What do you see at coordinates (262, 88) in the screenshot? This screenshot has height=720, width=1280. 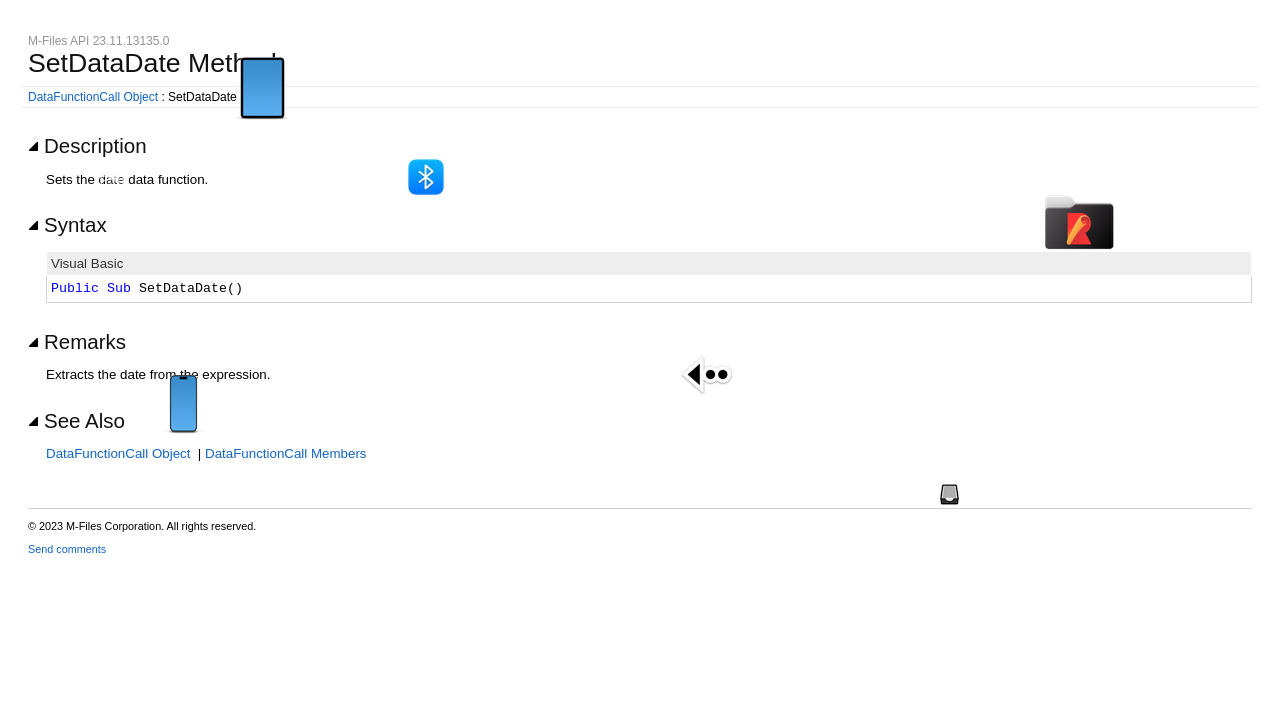 I see `indicates a connected iPad device` at bounding box center [262, 88].